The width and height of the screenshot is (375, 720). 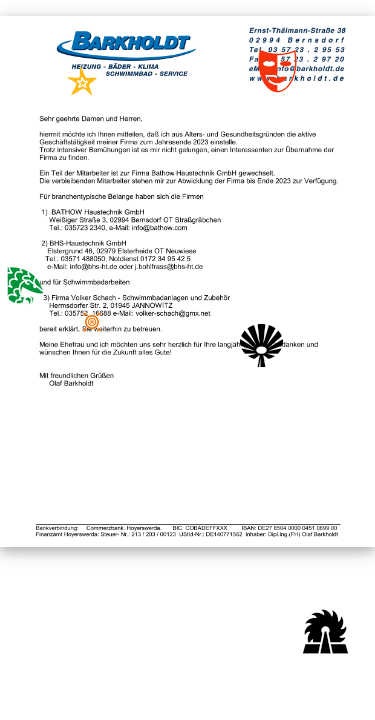 What do you see at coordinates (277, 71) in the screenshot?
I see `toggle between theater or drama mode` at bounding box center [277, 71].